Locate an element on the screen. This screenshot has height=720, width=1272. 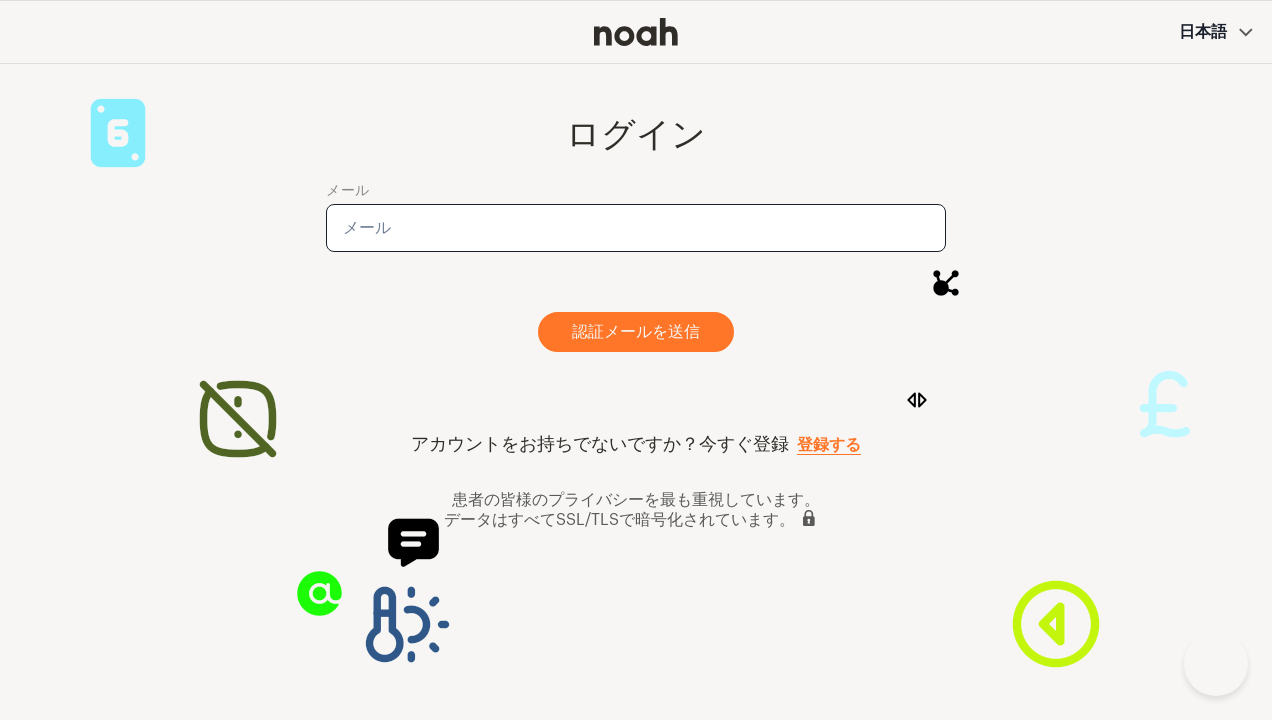
access affiliate program or referral network is located at coordinates (946, 283).